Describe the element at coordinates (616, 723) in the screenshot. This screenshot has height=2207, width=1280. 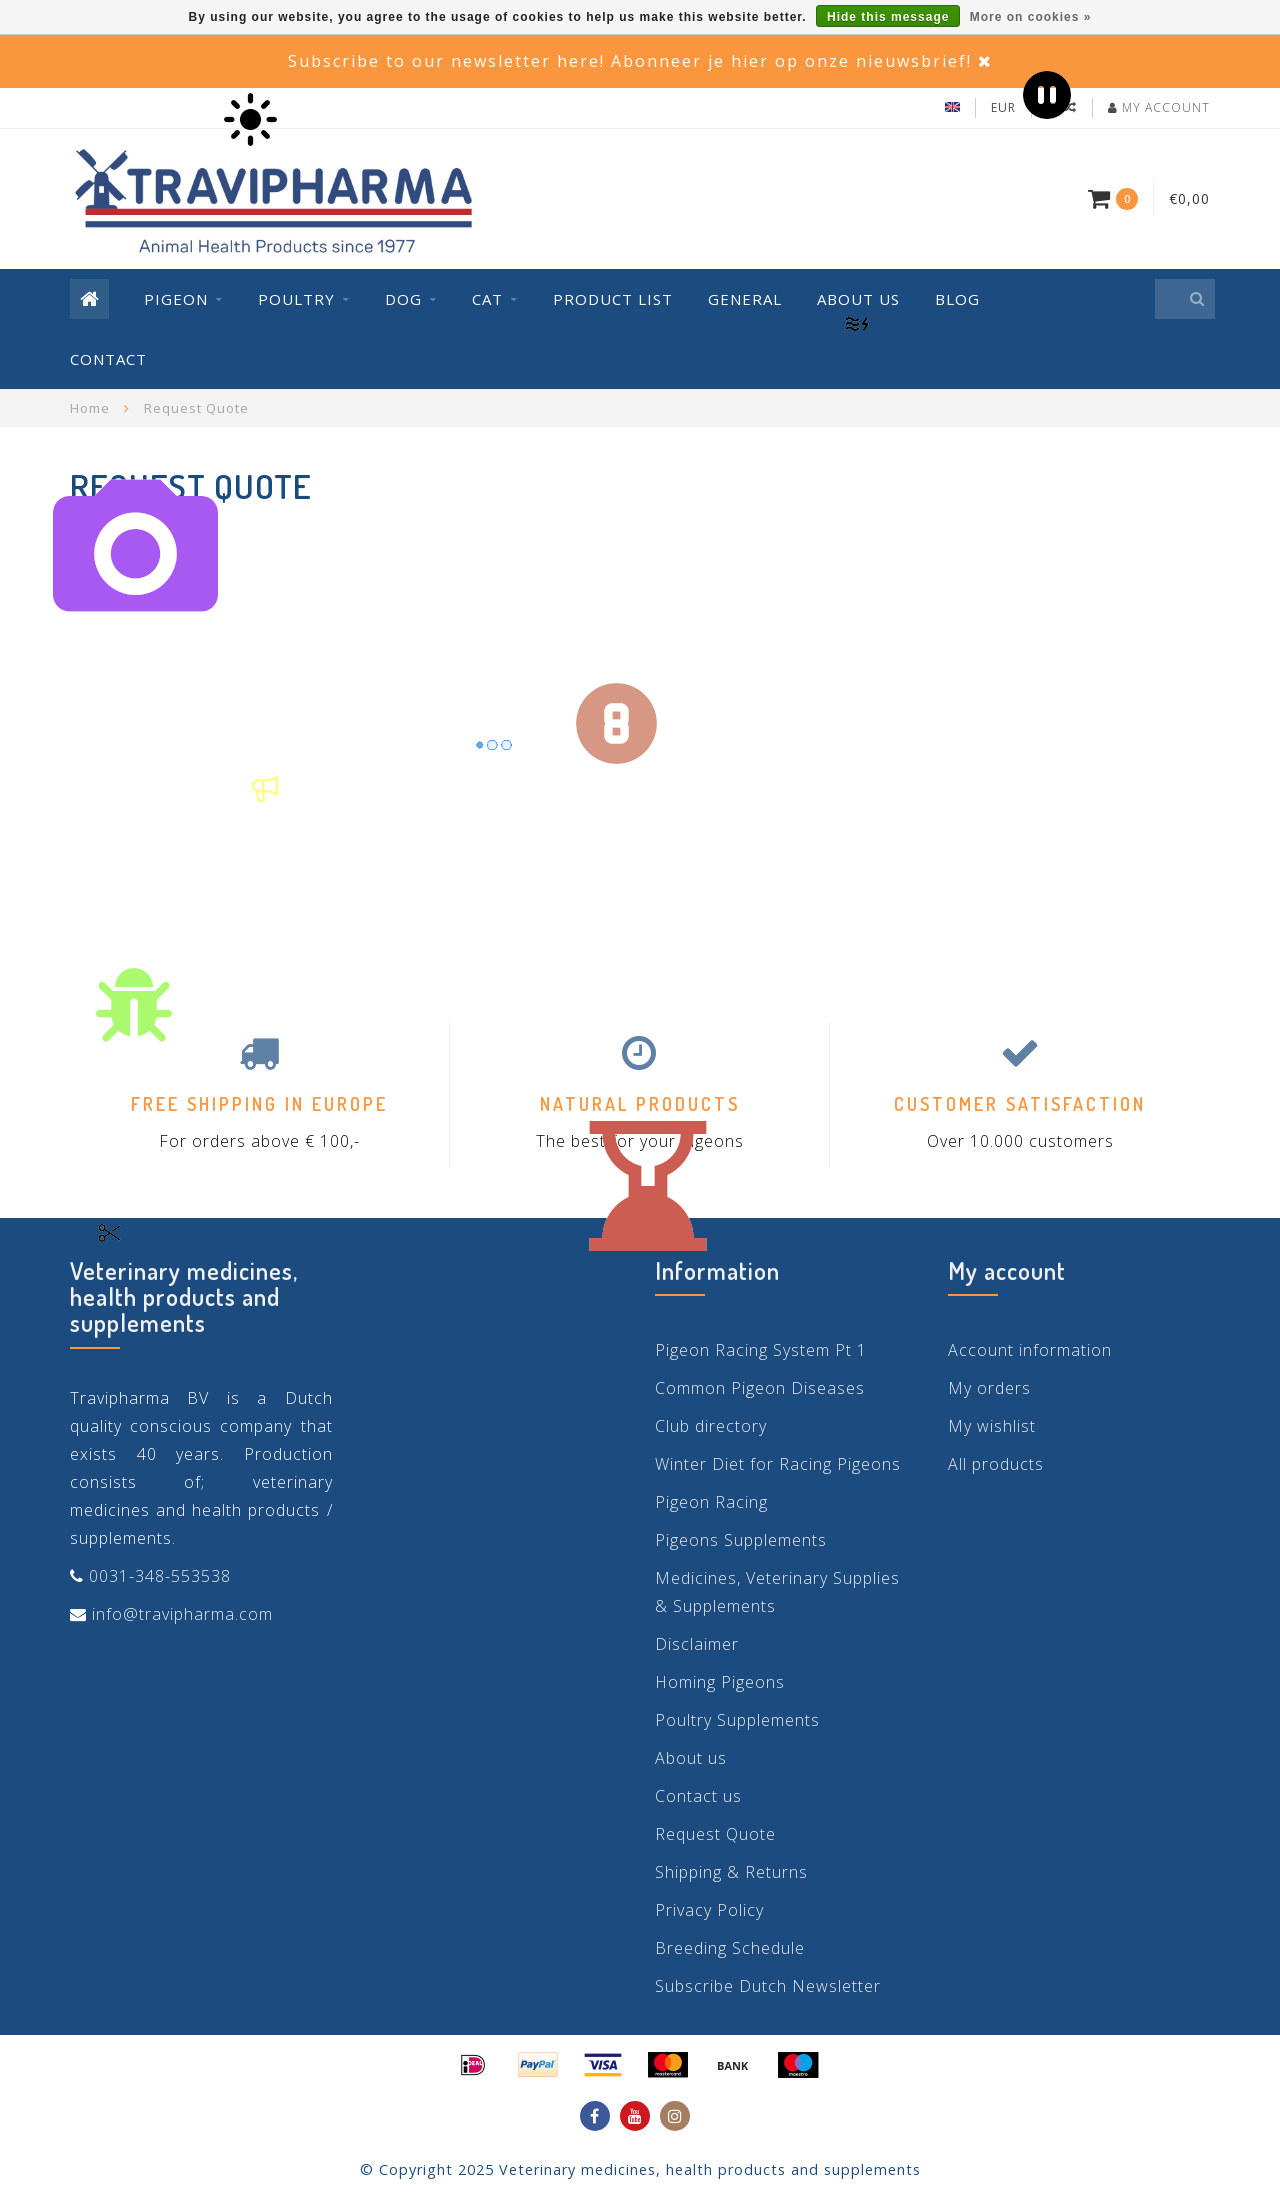
I see `indicates step 8 in a multi-step process` at that location.